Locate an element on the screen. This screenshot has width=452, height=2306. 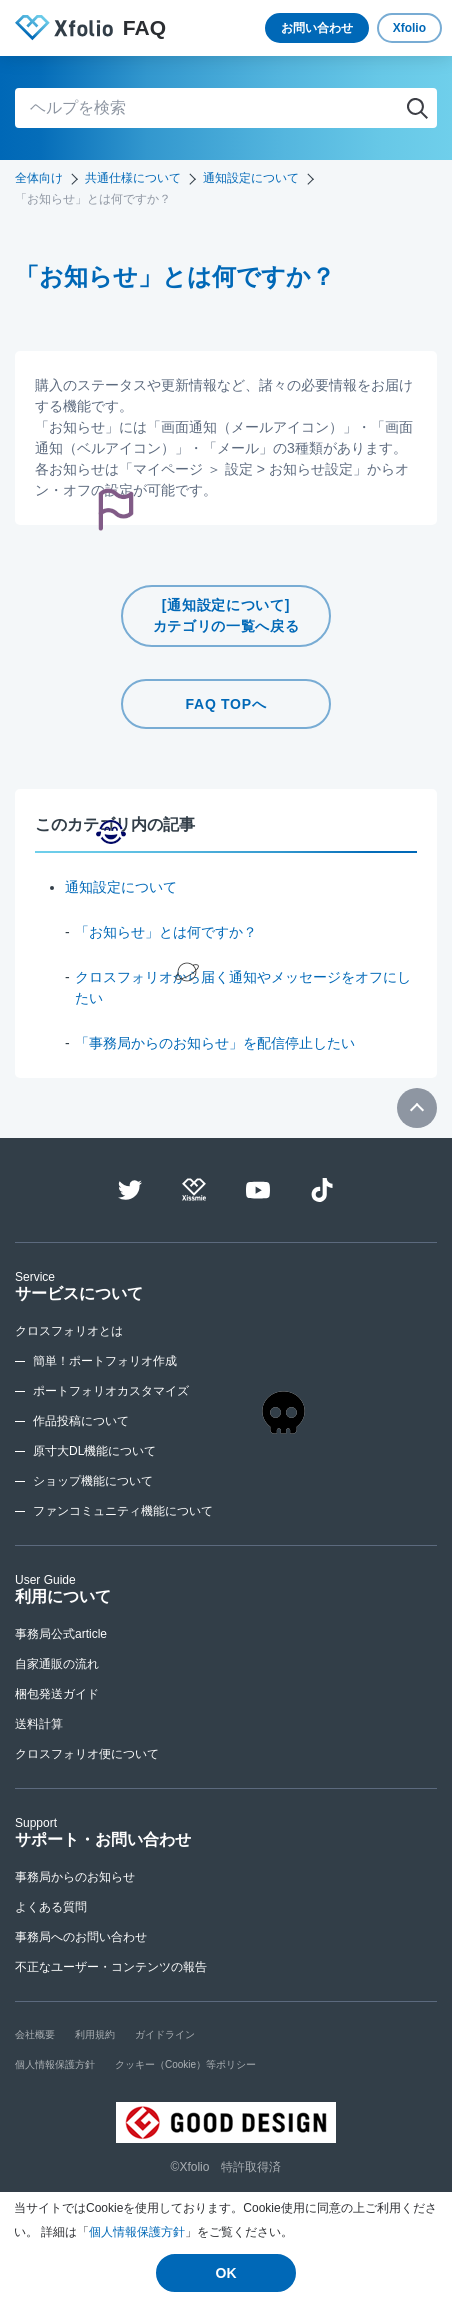
explore global or worldwide content is located at coordinates (187, 972).